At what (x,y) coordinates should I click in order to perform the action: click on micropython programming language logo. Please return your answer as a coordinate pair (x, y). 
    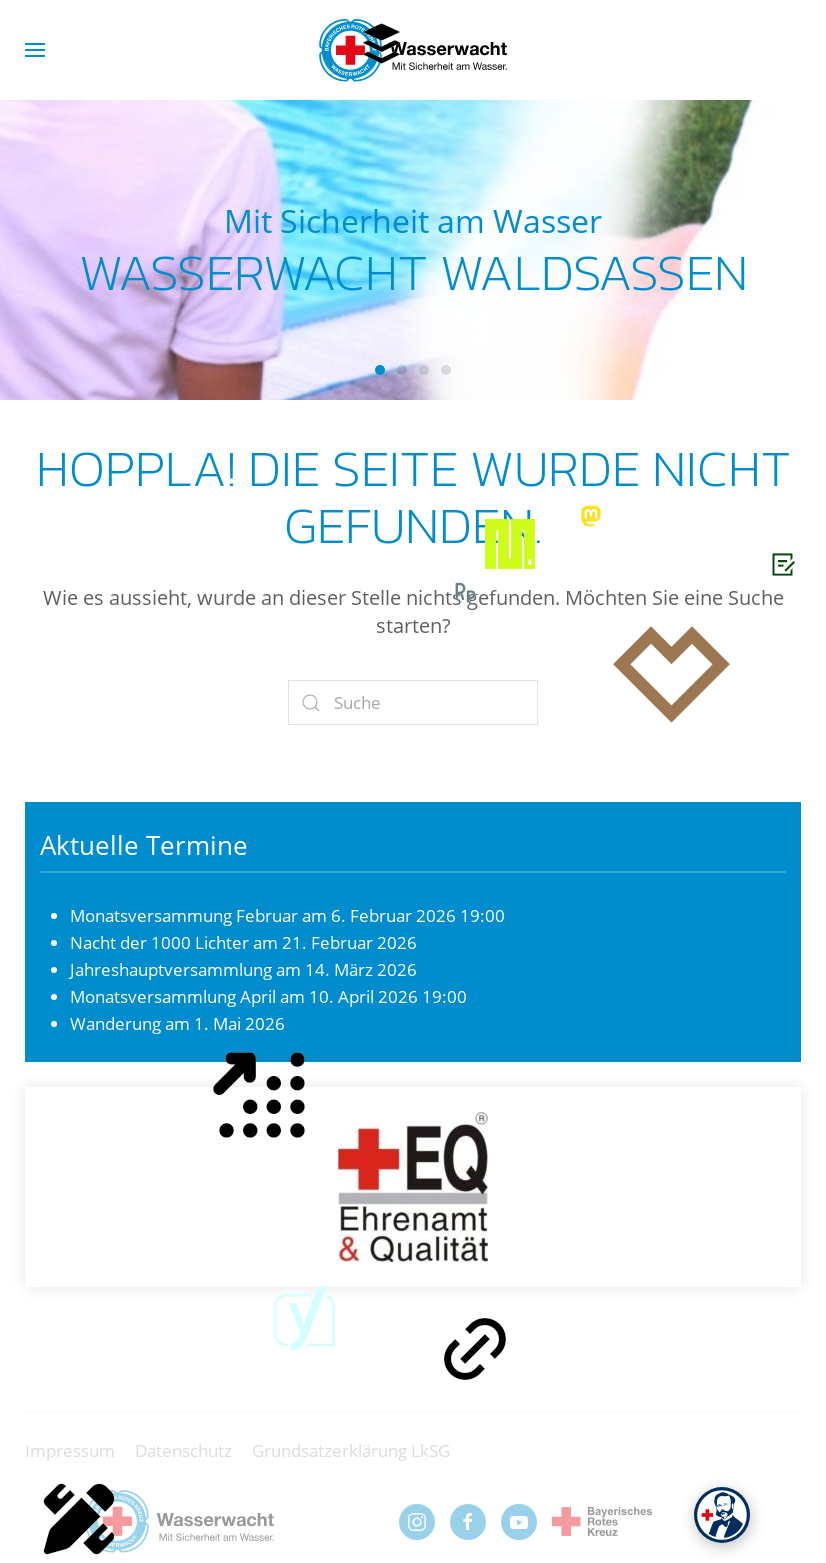
    Looking at the image, I should click on (510, 544).